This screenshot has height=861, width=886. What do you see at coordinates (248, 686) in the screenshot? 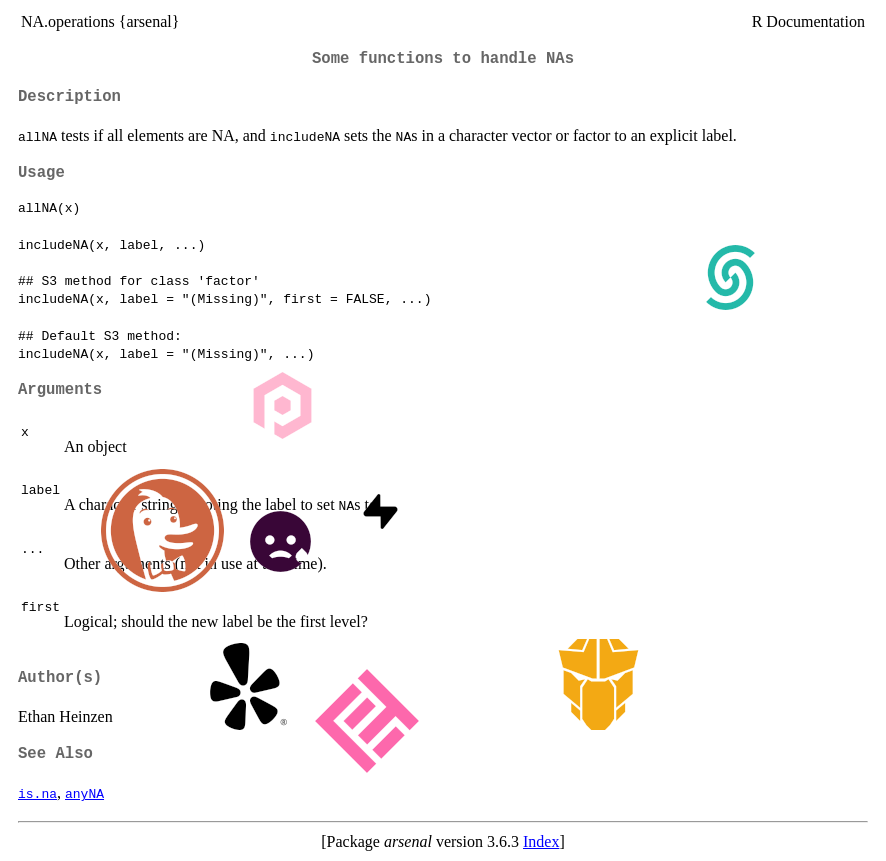
I see `open the Yelp app` at bounding box center [248, 686].